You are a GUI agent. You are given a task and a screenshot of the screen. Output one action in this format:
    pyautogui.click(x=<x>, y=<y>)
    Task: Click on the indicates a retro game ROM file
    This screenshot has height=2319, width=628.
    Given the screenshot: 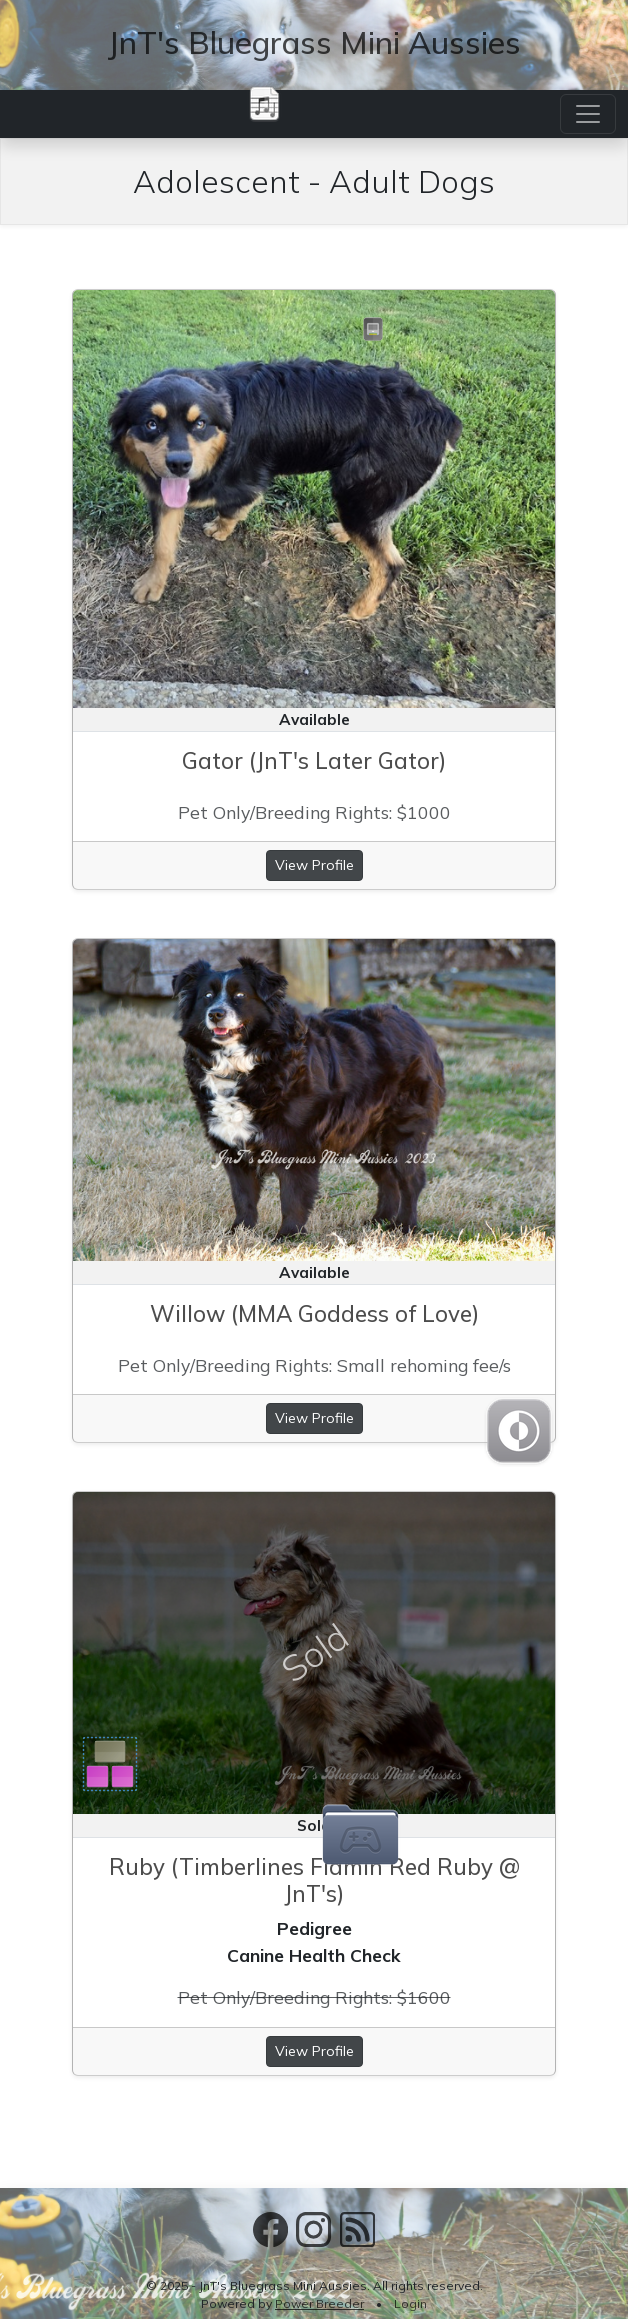 What is the action you would take?
    pyautogui.click(x=373, y=329)
    